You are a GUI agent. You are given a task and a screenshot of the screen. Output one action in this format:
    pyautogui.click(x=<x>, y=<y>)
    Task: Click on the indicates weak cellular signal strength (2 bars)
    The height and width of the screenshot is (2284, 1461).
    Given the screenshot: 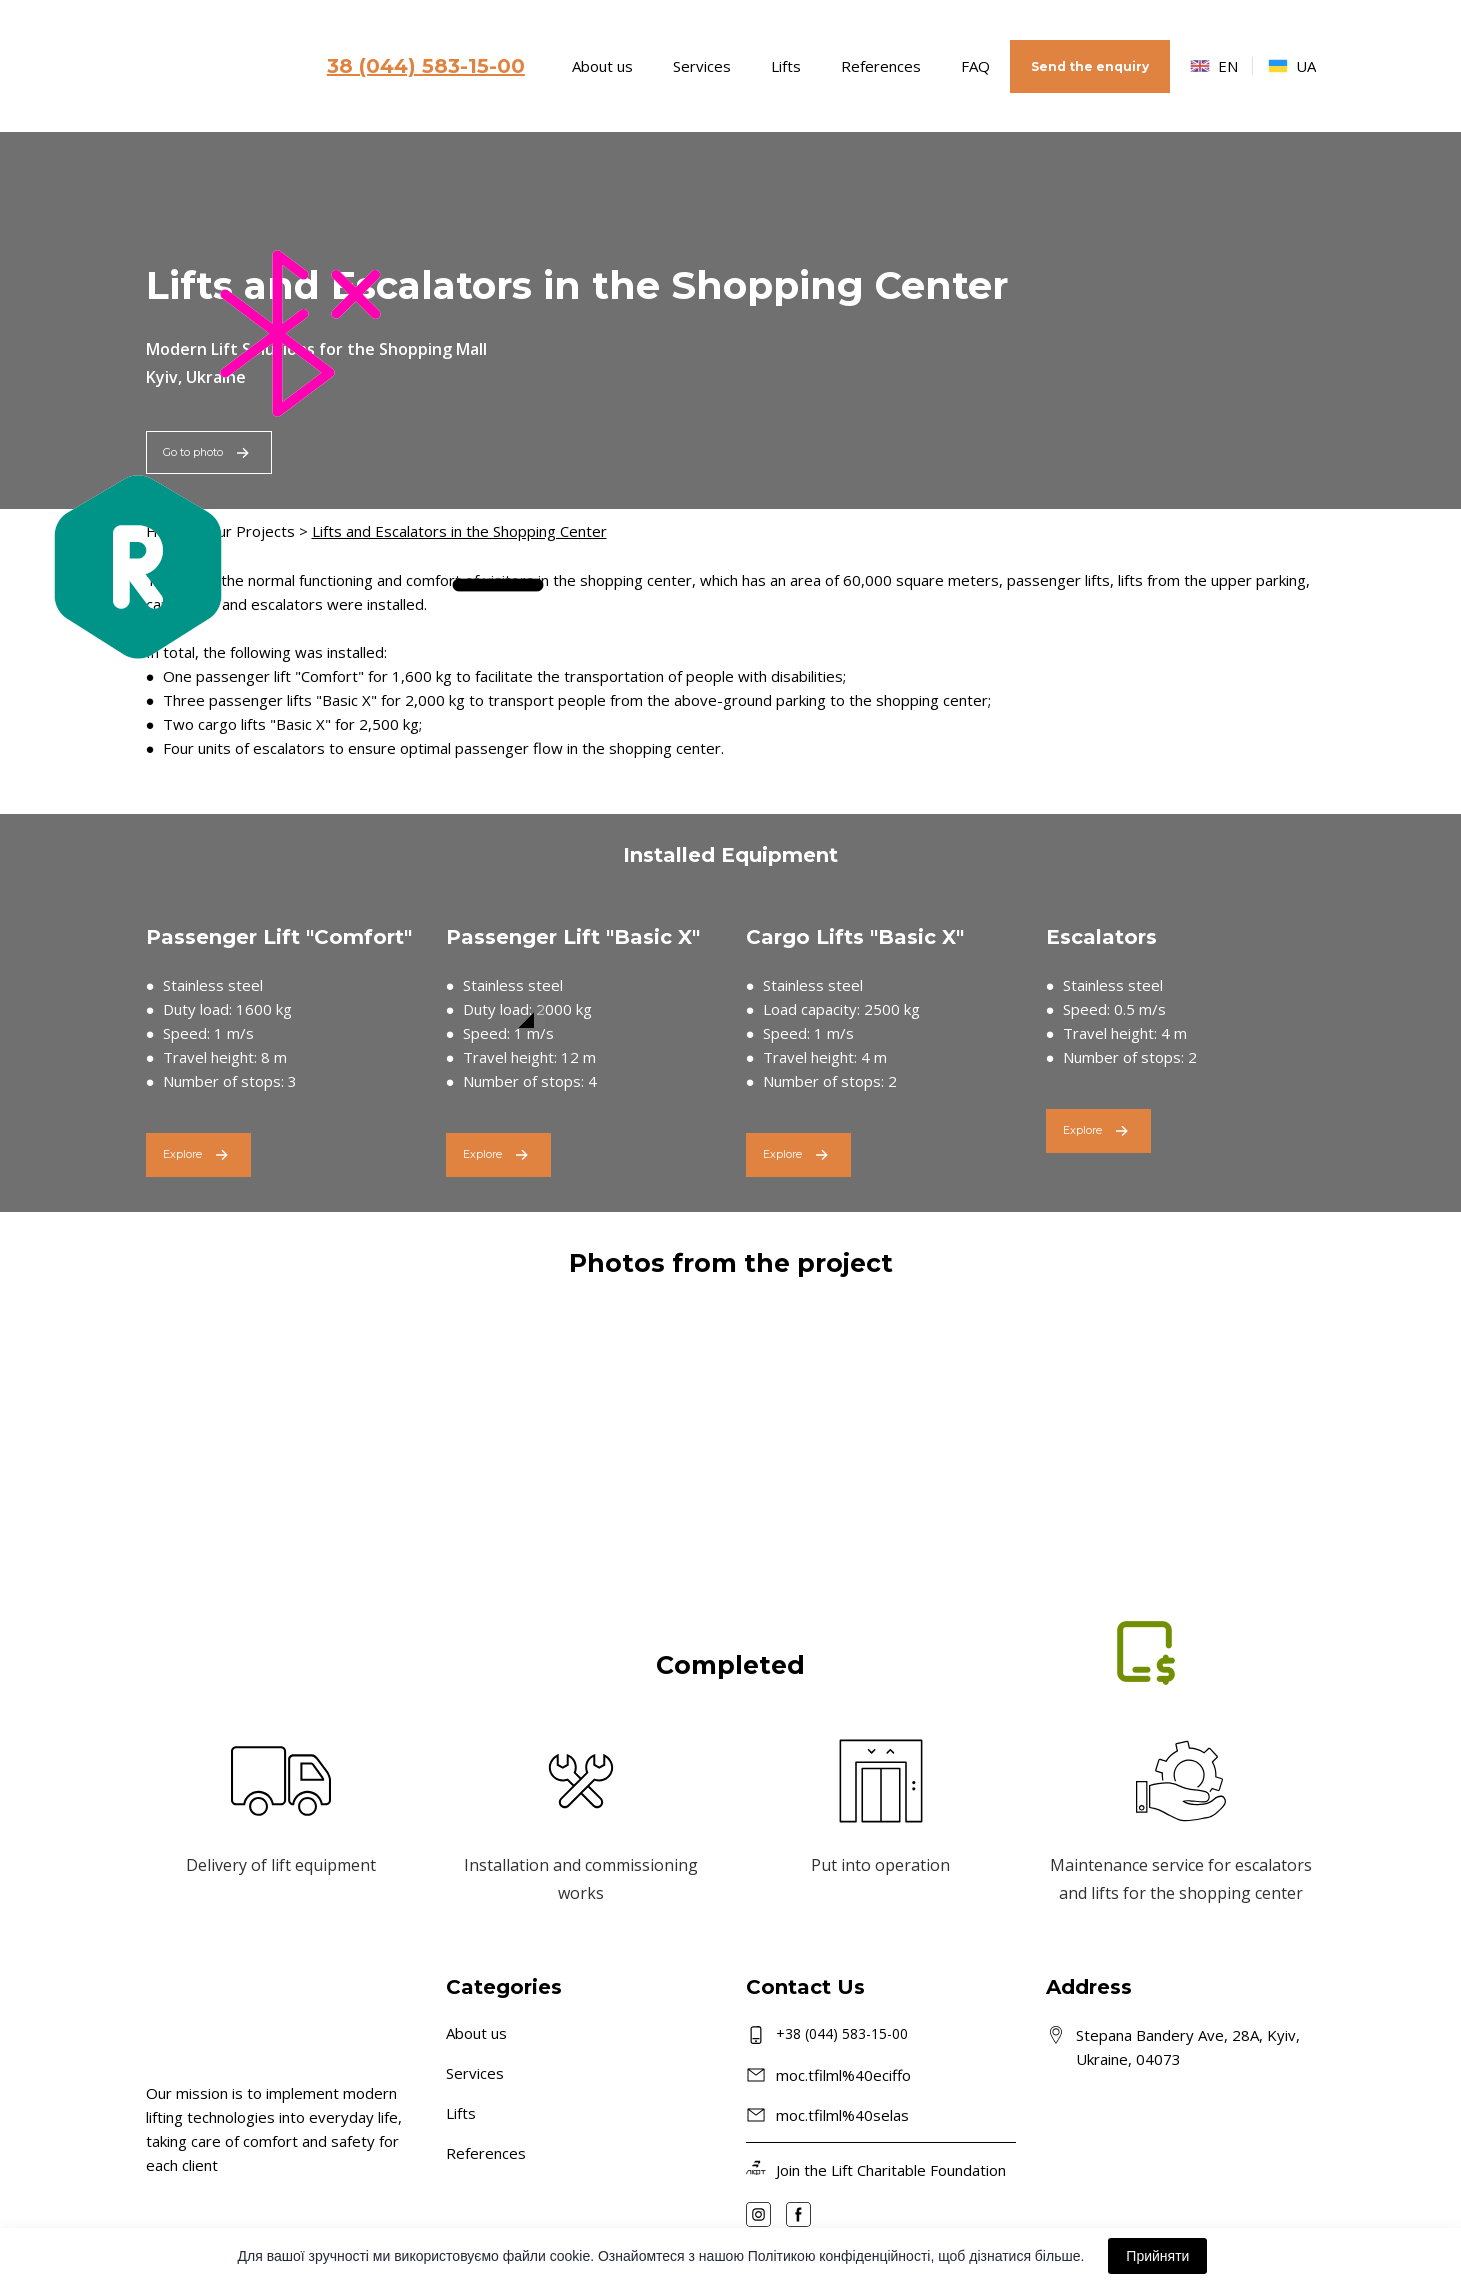 What is the action you would take?
    pyautogui.click(x=531, y=1014)
    